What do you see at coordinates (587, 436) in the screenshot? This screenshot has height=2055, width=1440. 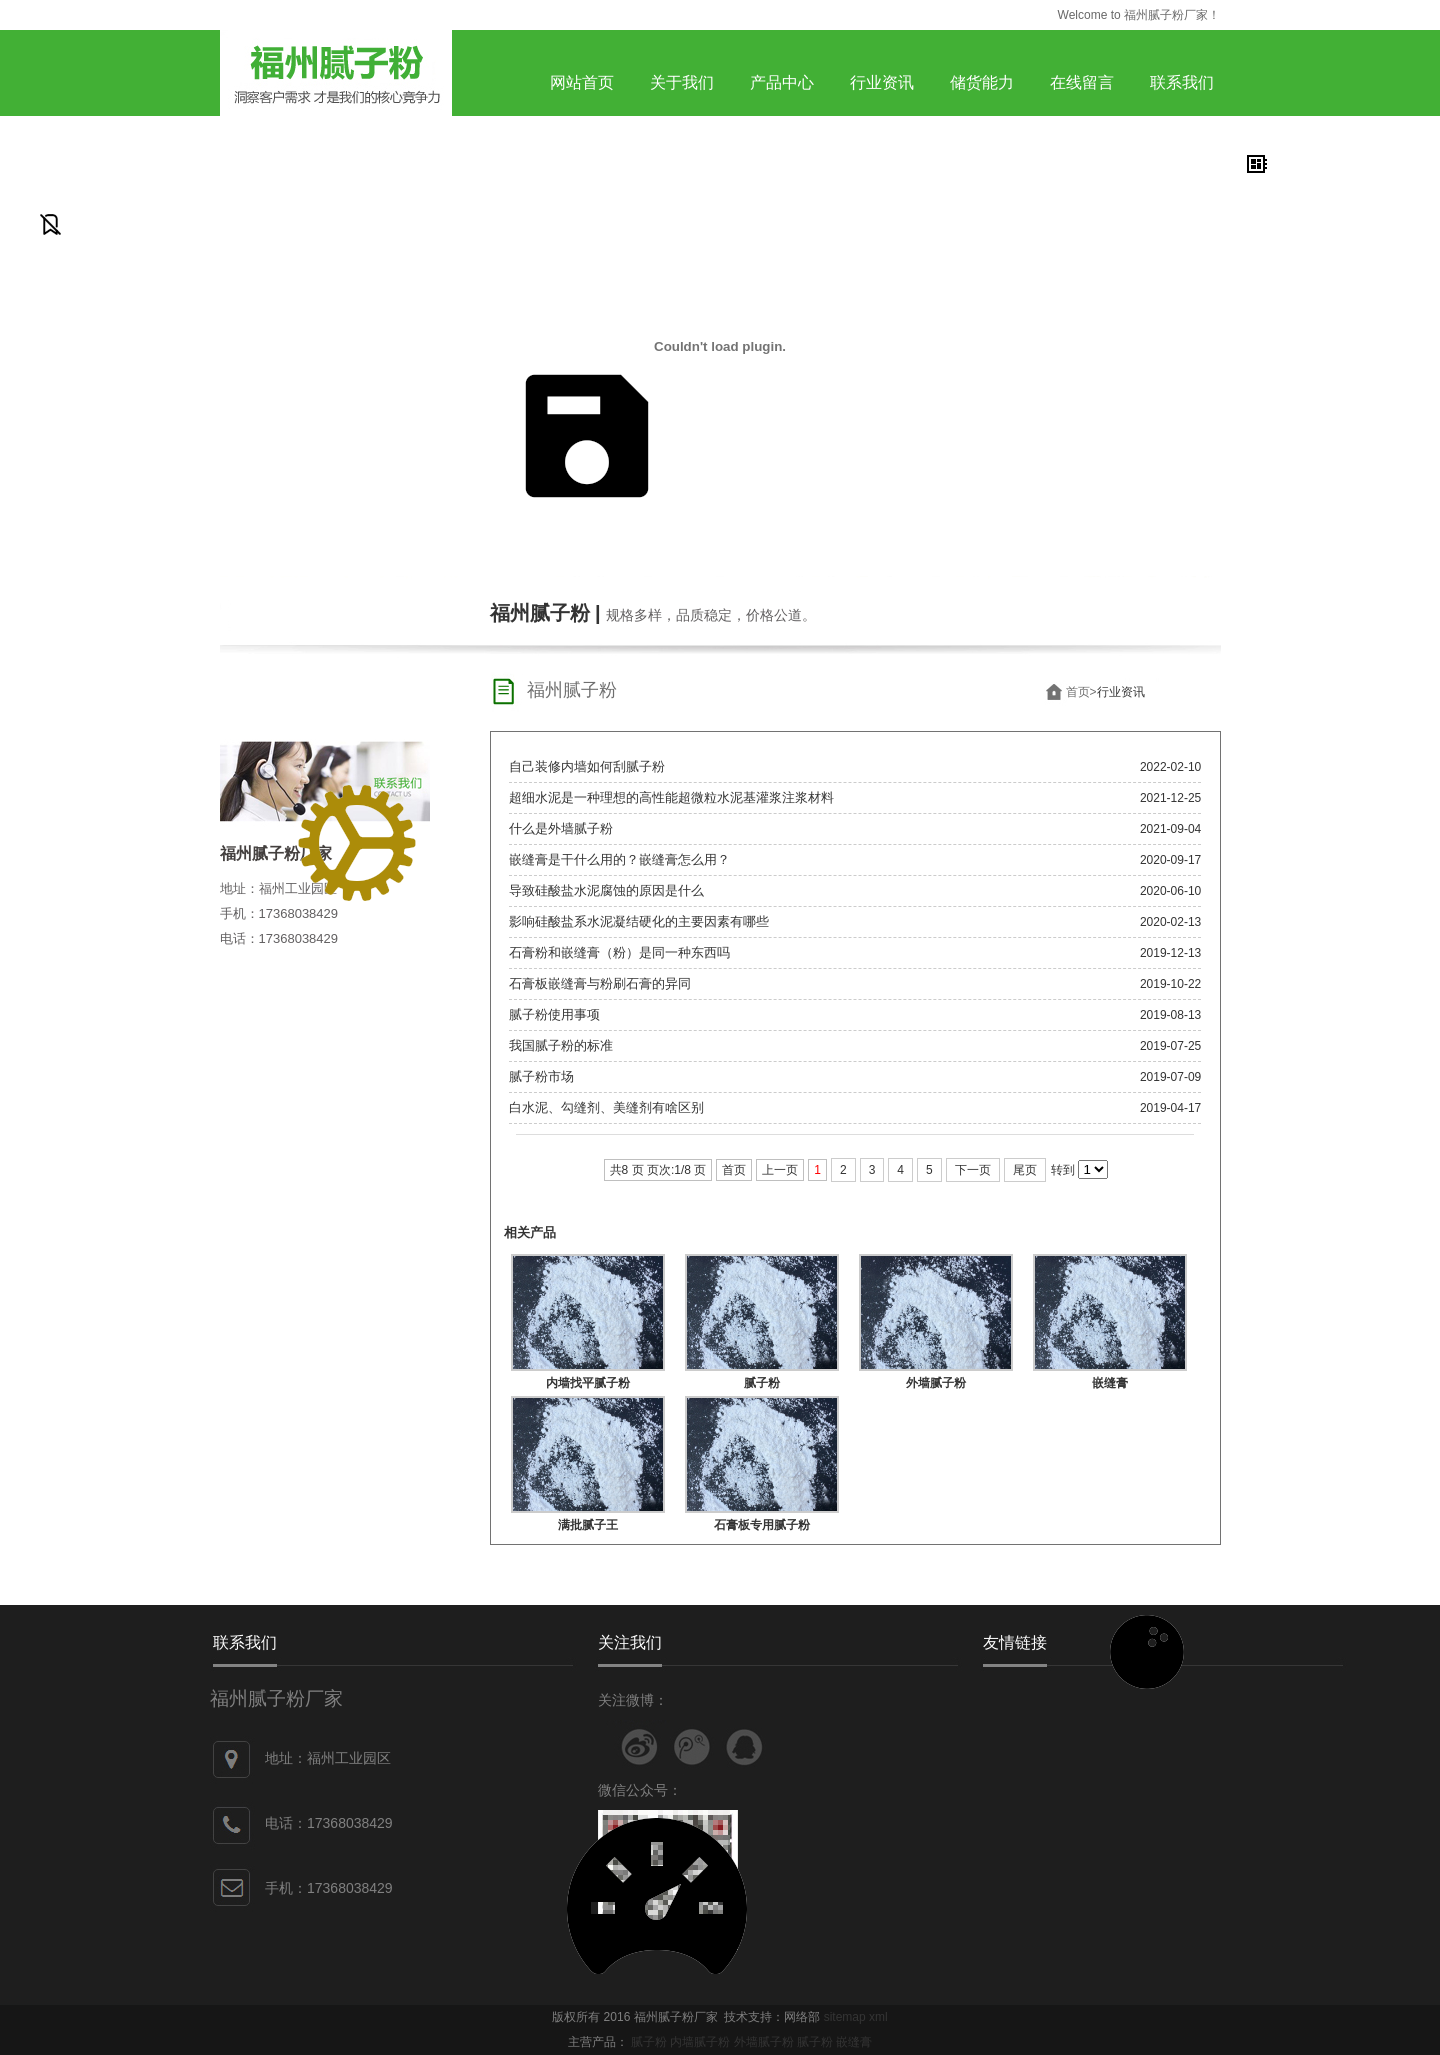 I see `save current file or document` at bounding box center [587, 436].